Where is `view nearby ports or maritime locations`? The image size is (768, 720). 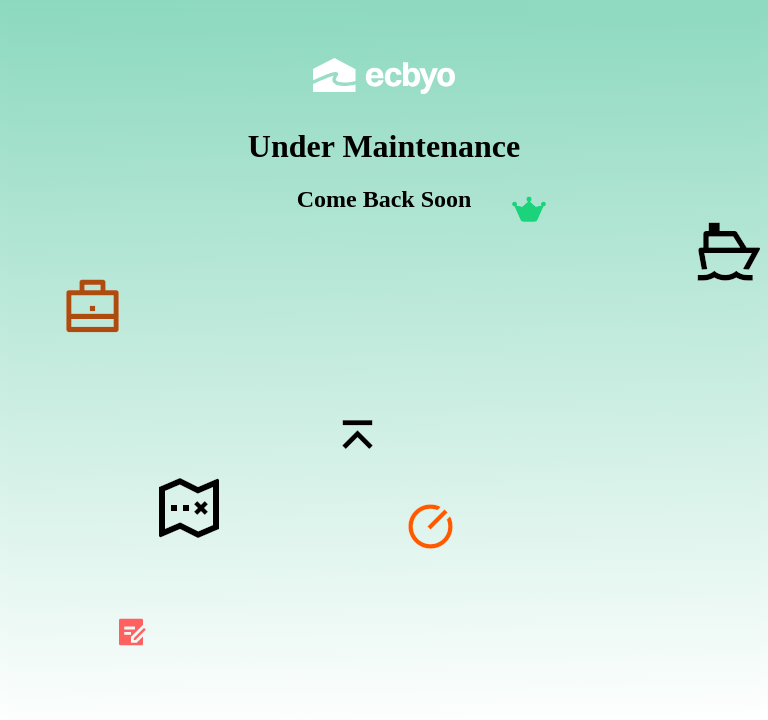
view nearby ports or maritime locations is located at coordinates (728, 253).